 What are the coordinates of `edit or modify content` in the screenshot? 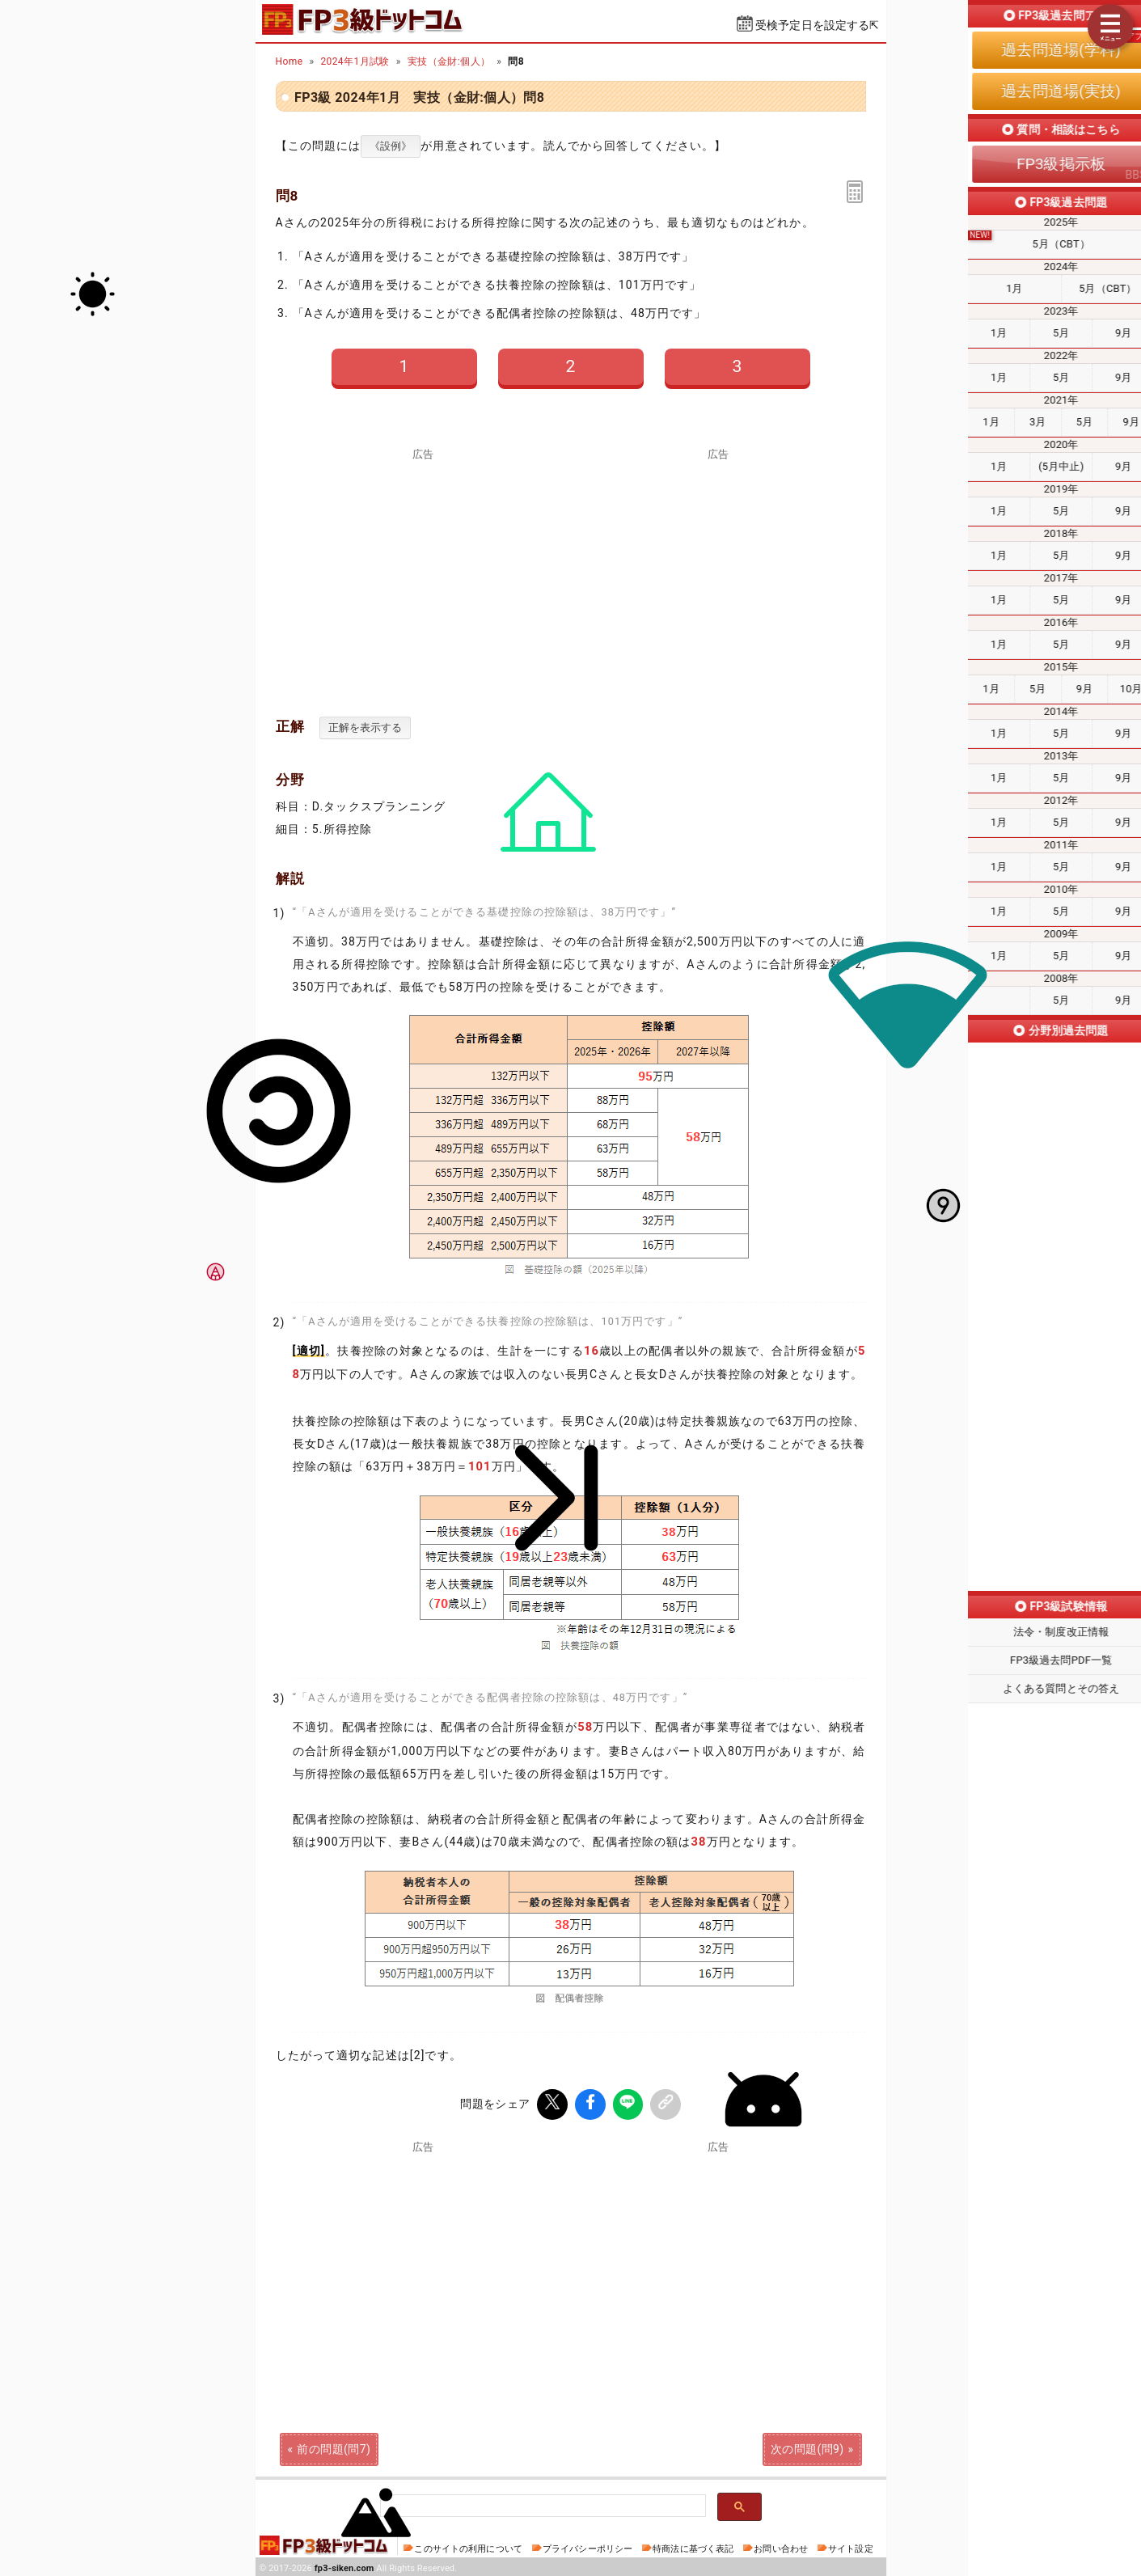 It's located at (215, 1271).